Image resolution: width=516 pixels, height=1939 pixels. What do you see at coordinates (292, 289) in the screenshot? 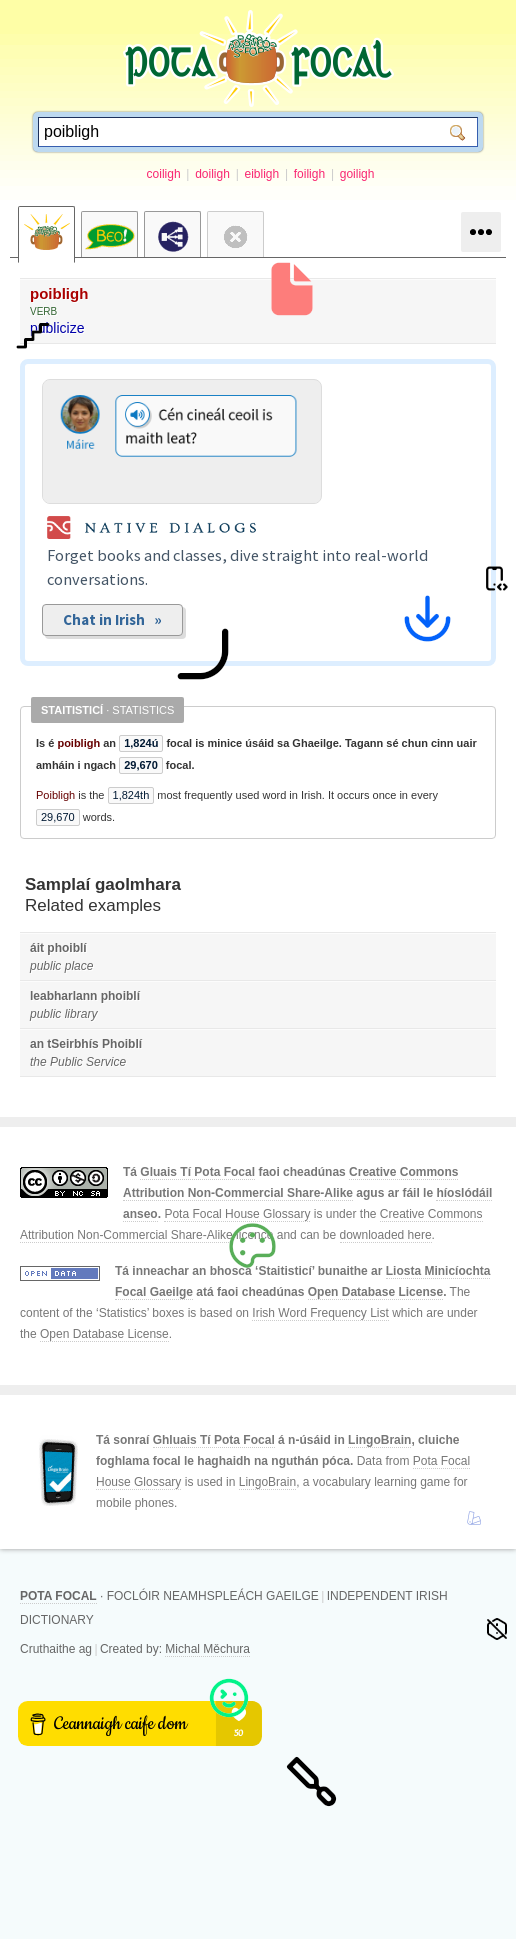
I see `view document or file` at bounding box center [292, 289].